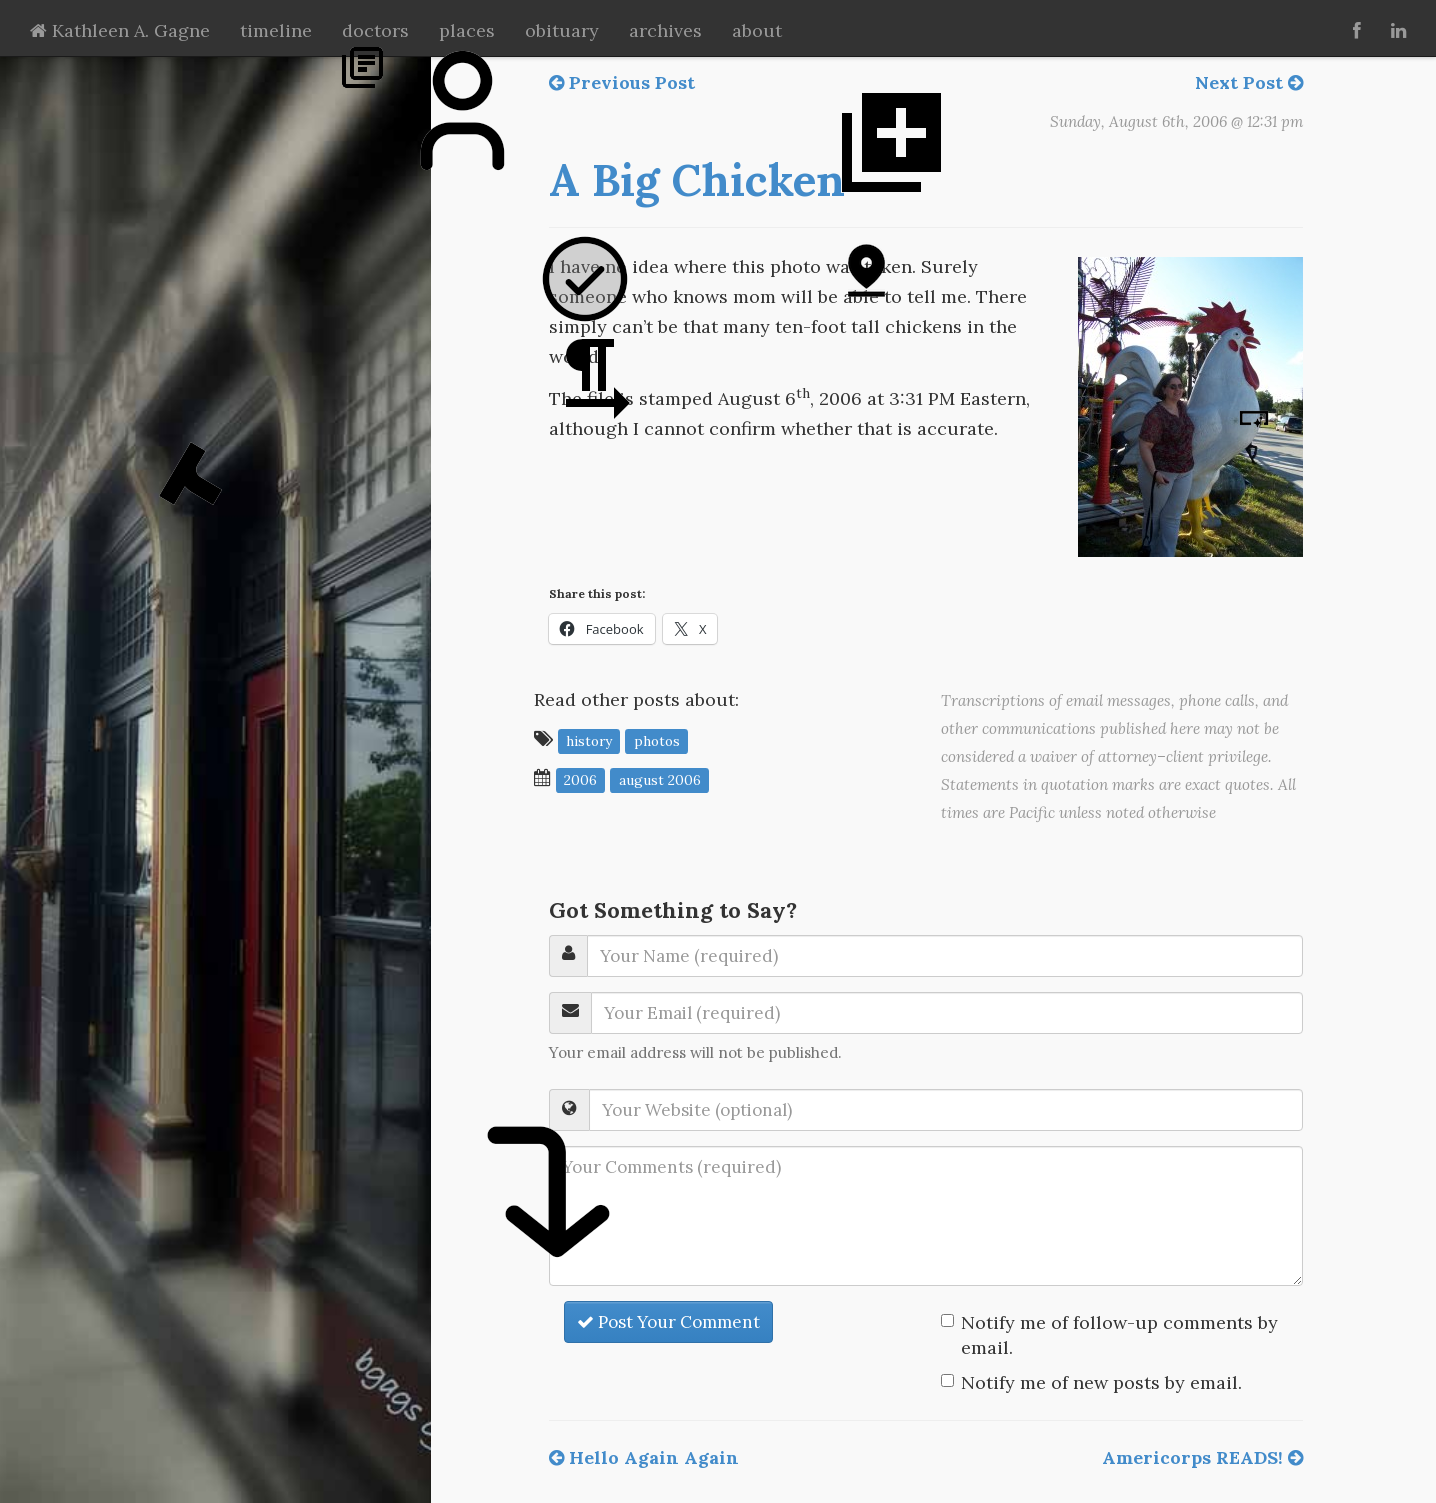 The height and width of the screenshot is (1503, 1436). What do you see at coordinates (190, 473) in the screenshot?
I see `trapeze app or service branding` at bounding box center [190, 473].